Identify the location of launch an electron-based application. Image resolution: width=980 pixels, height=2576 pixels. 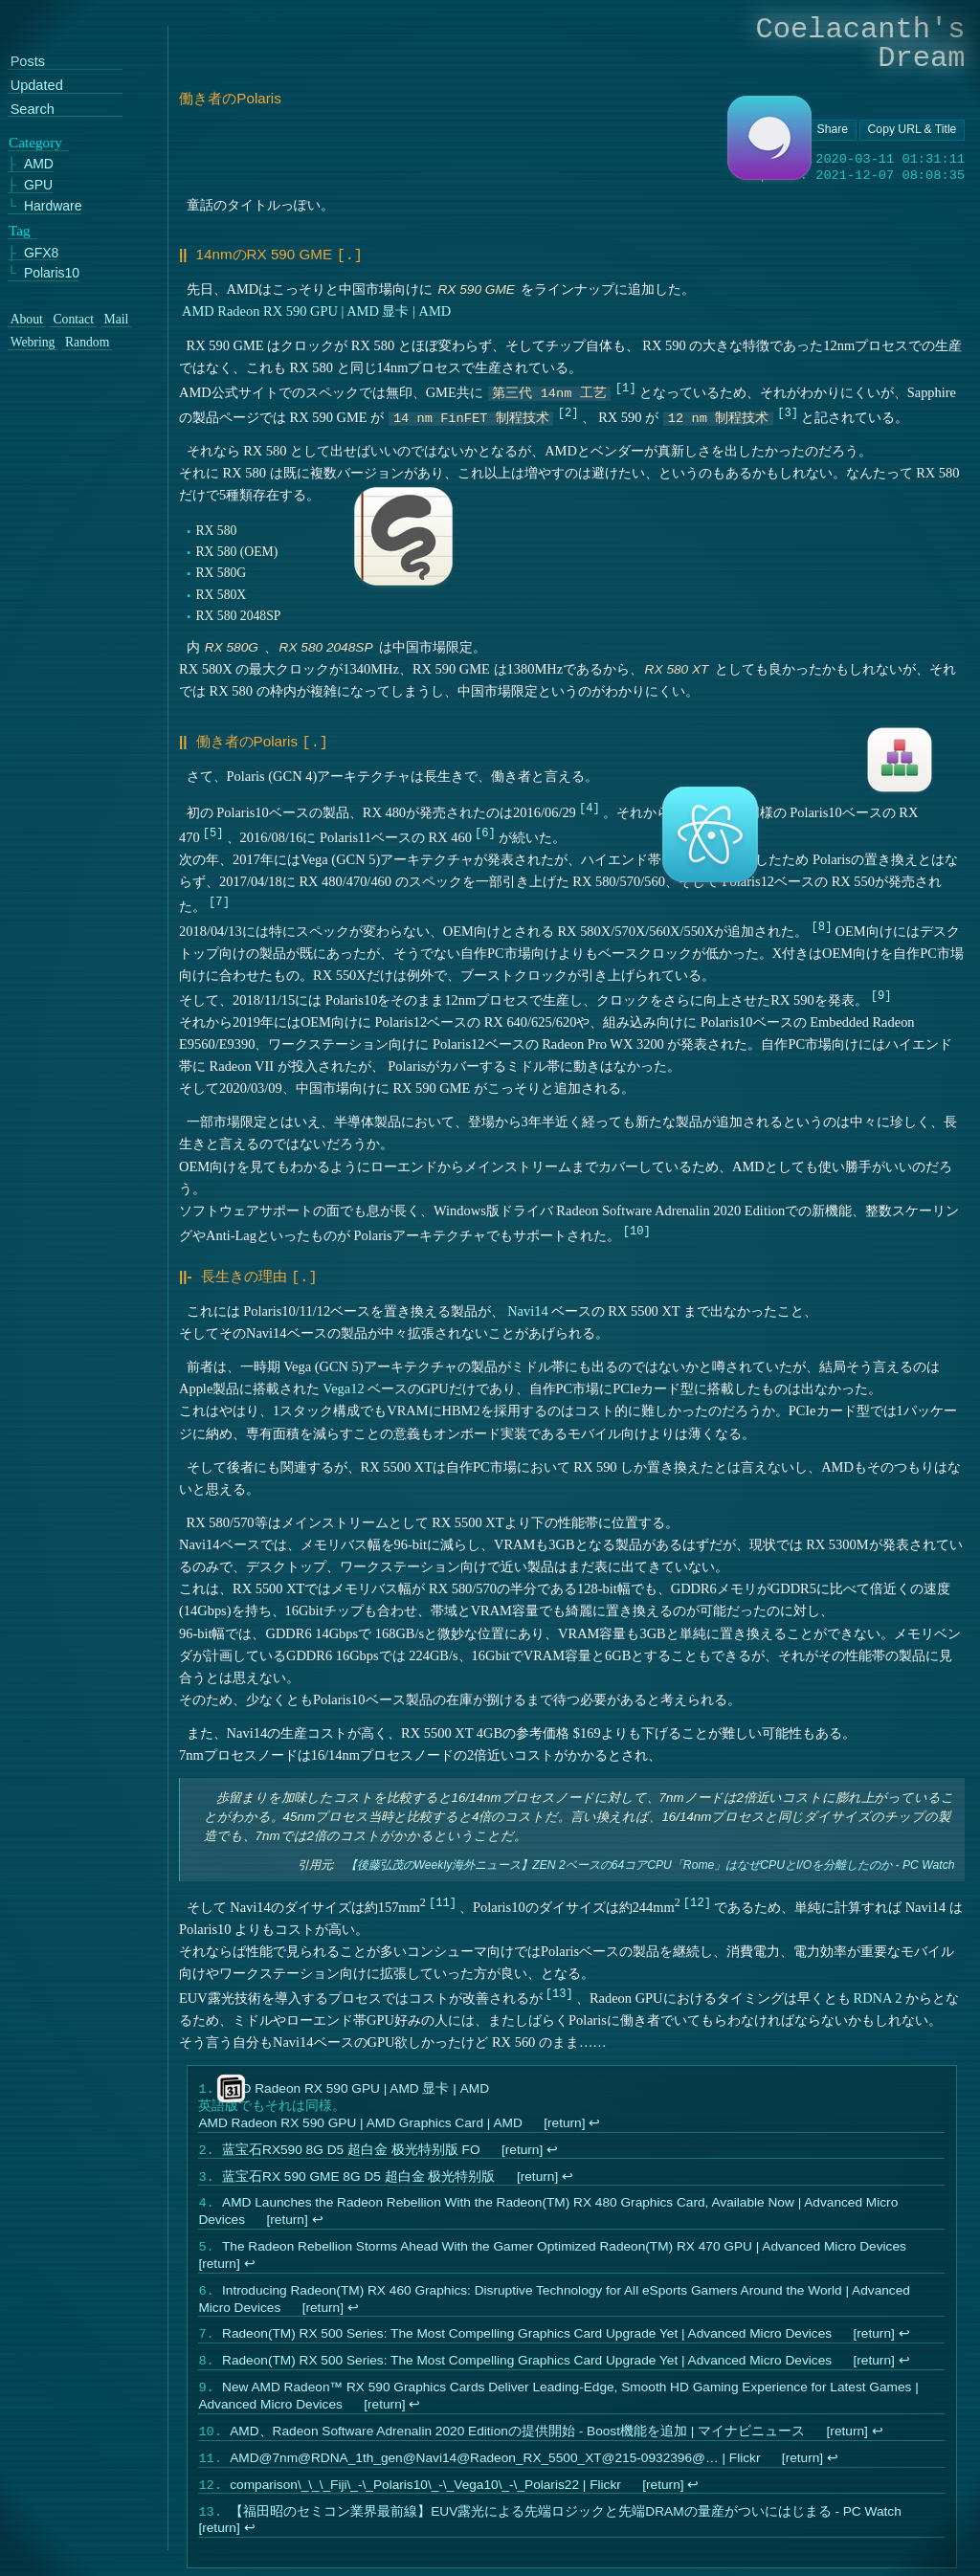
(710, 834).